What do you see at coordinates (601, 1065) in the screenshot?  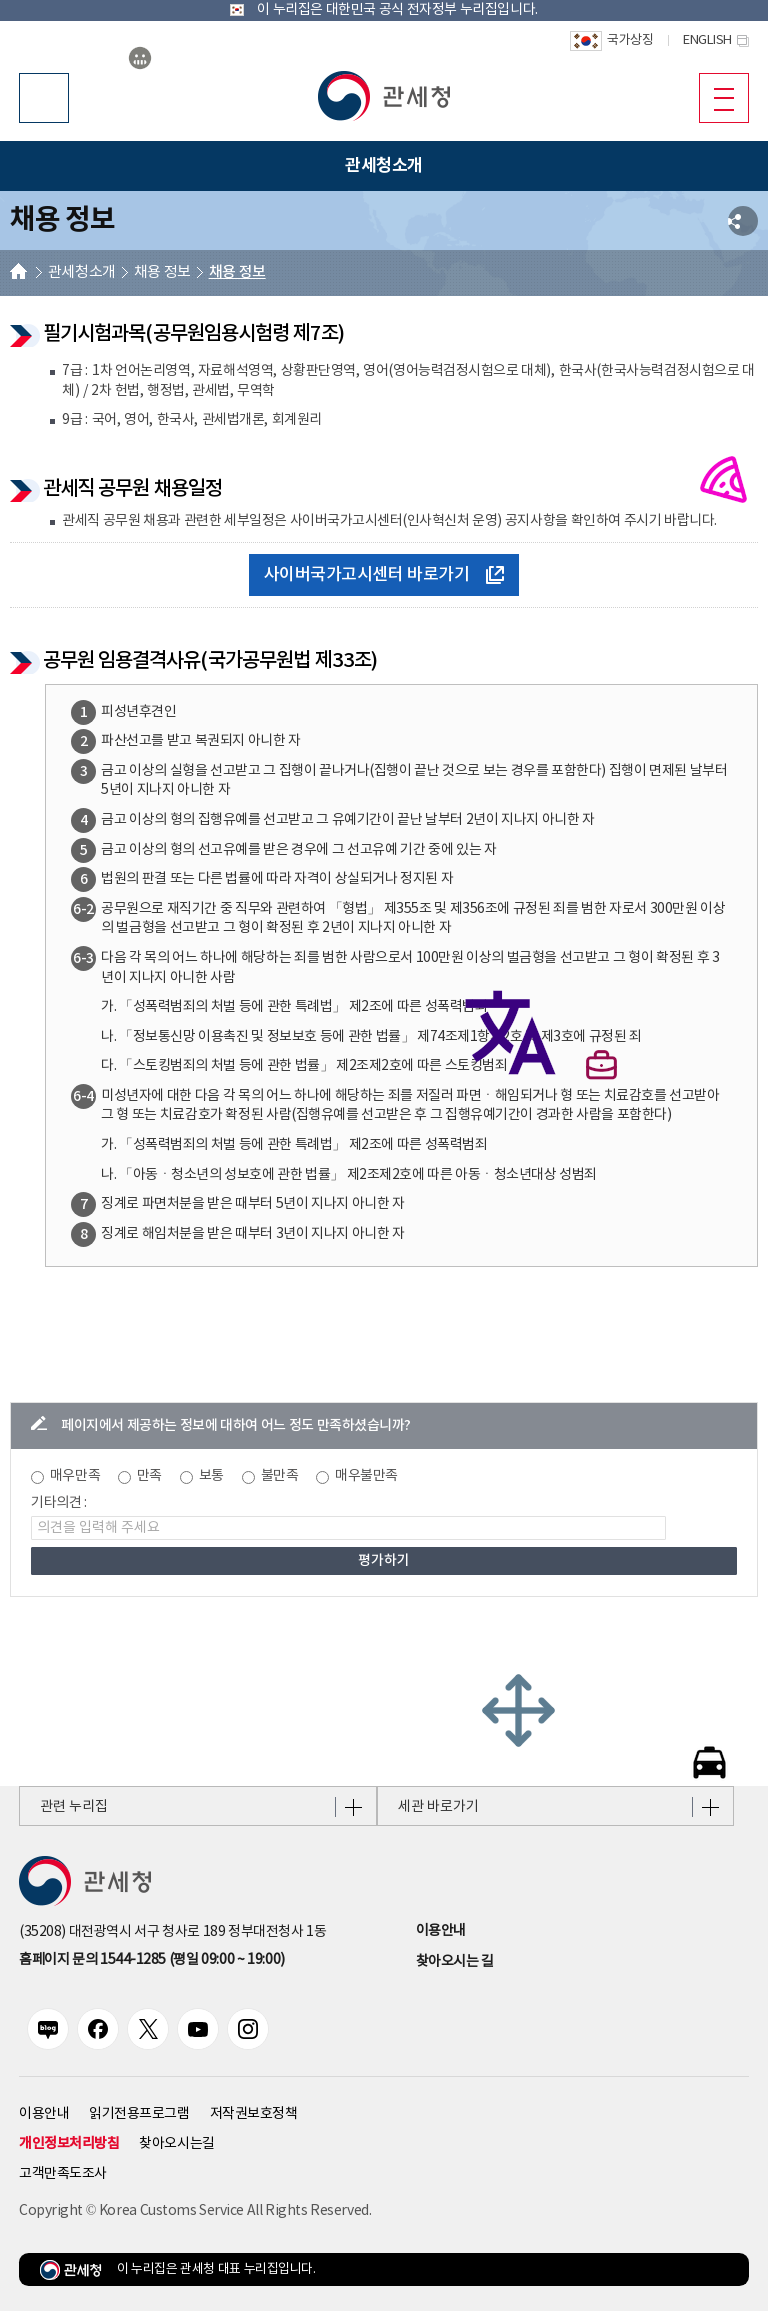 I see `access work or business-related content` at bounding box center [601, 1065].